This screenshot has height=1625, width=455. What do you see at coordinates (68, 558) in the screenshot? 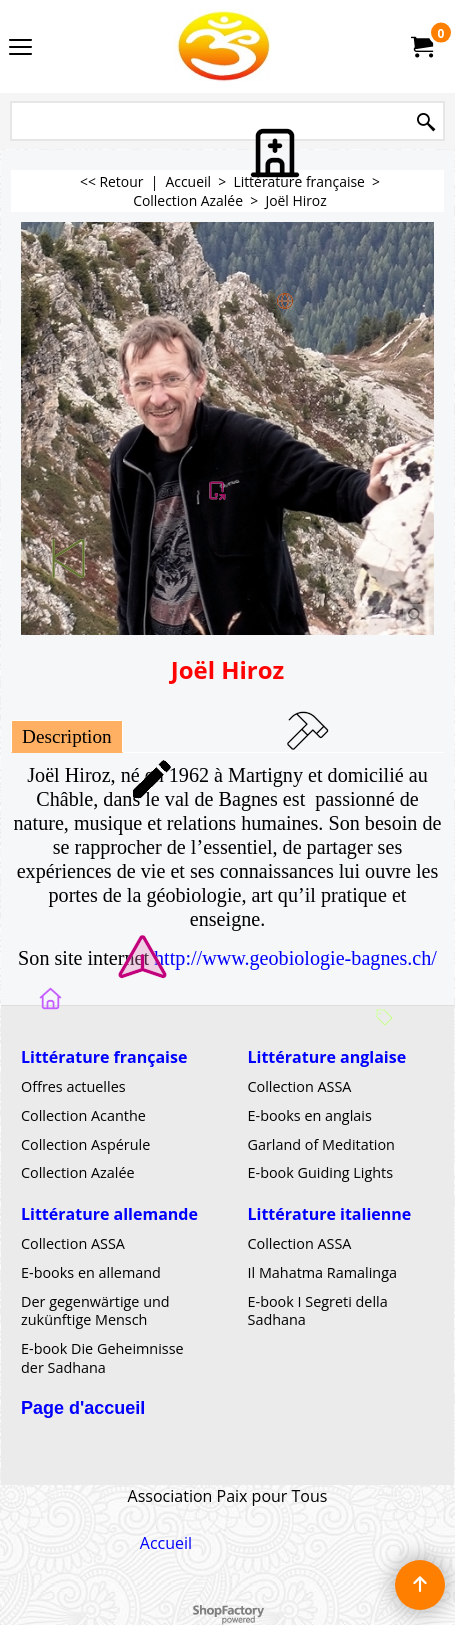
I see `skip to previous track` at bounding box center [68, 558].